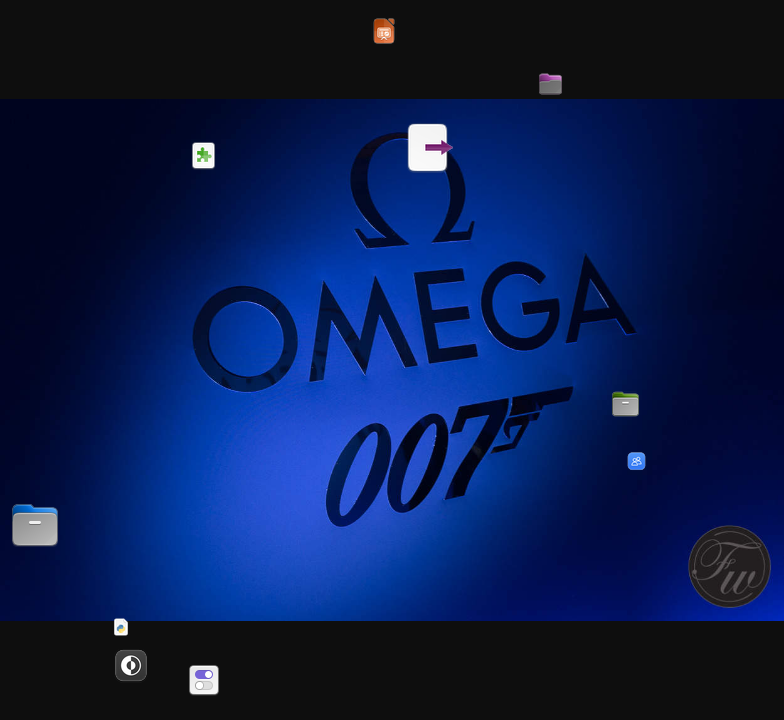  Describe the element at coordinates (384, 31) in the screenshot. I see `open libreoffice impress presentation software` at that location.